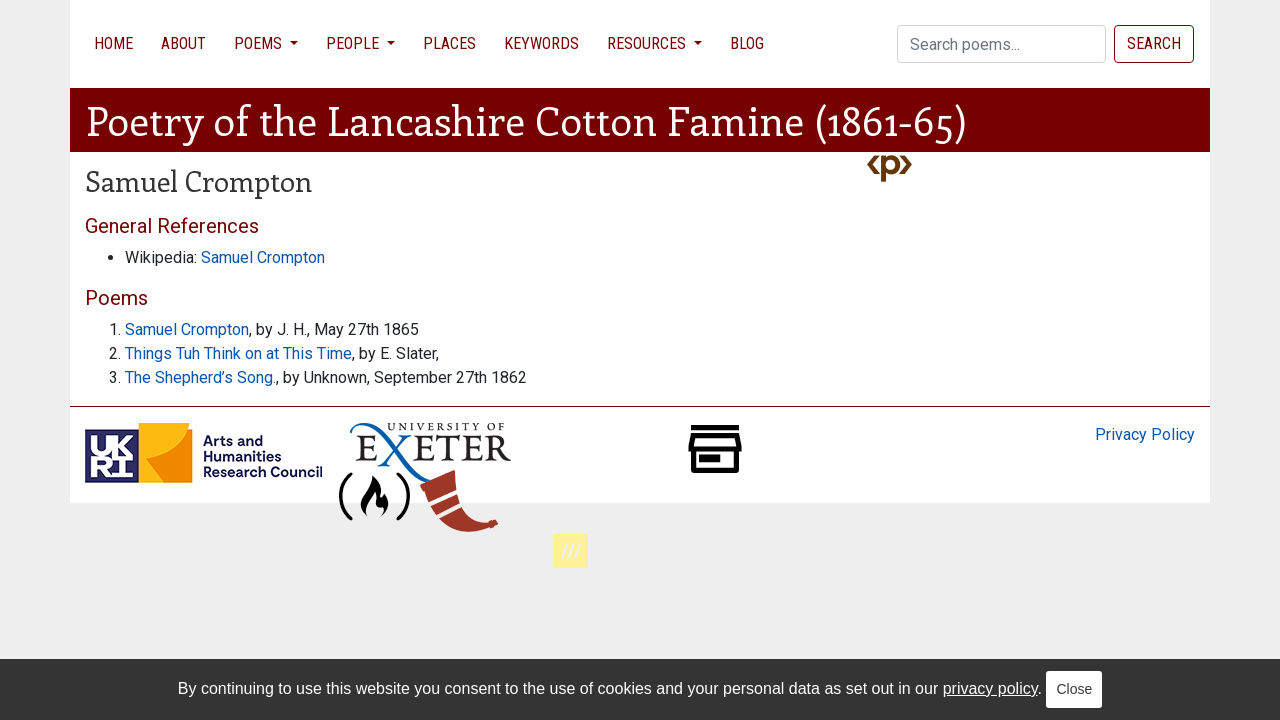  What do you see at coordinates (374, 496) in the screenshot?
I see `visit freeCodeCamp website` at bounding box center [374, 496].